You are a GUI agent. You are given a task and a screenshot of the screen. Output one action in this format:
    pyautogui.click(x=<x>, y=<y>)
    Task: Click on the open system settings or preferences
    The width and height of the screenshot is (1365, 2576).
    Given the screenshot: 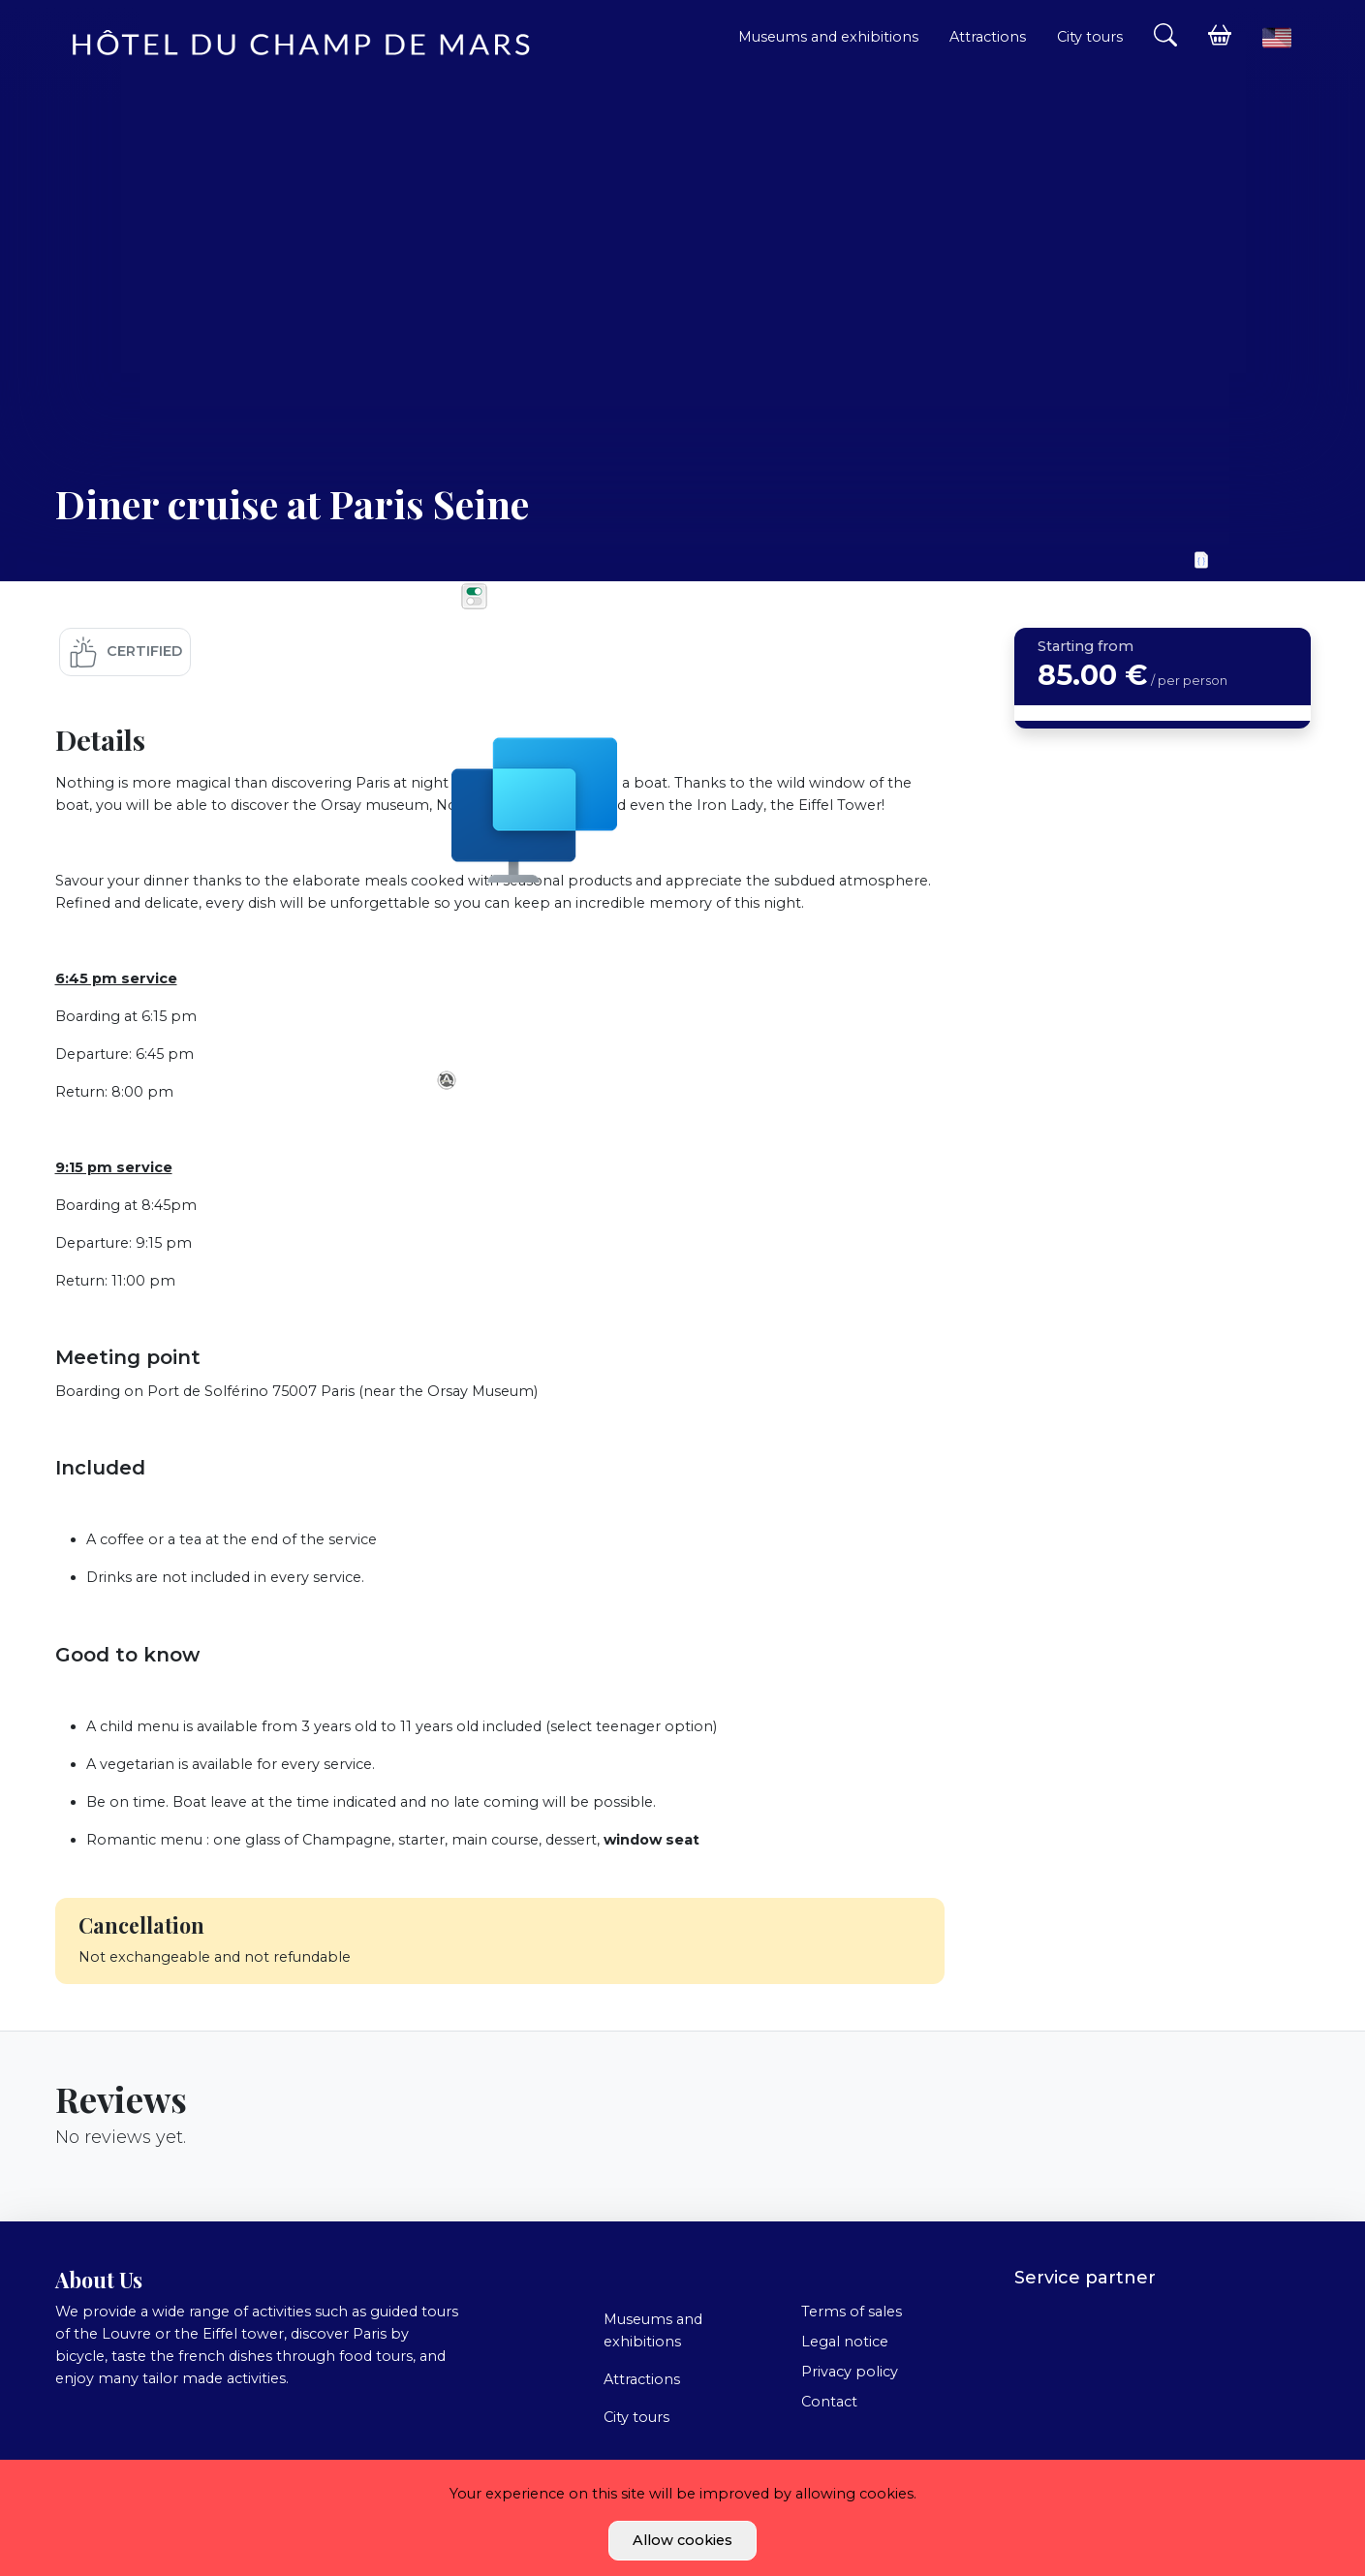 What is the action you would take?
    pyautogui.click(x=474, y=596)
    